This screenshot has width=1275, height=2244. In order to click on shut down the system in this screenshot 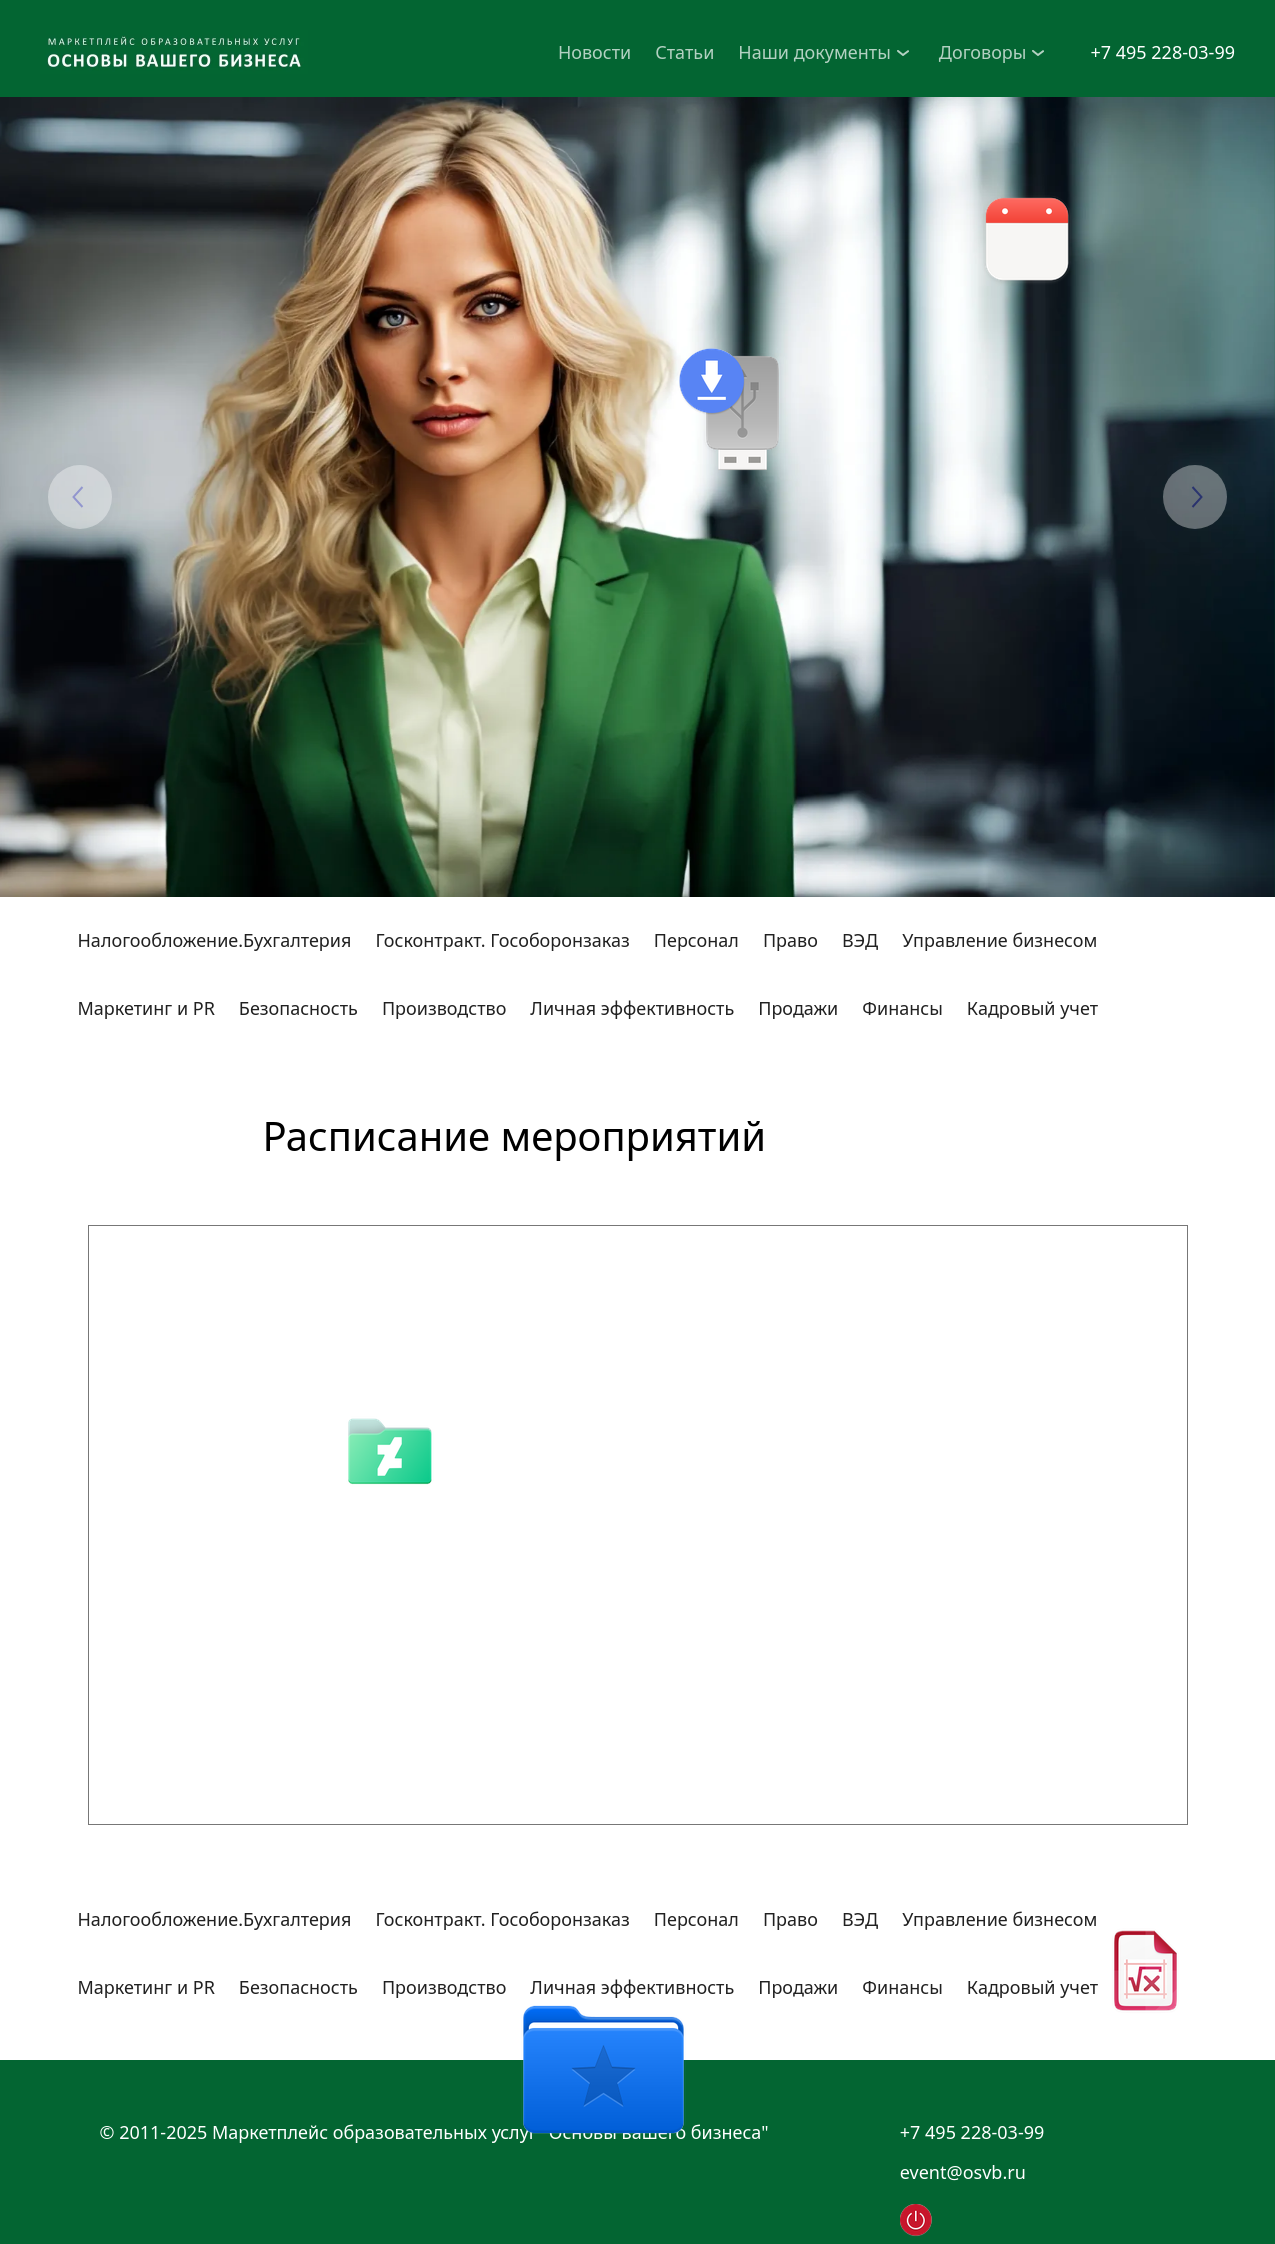, I will do `click(916, 2220)`.